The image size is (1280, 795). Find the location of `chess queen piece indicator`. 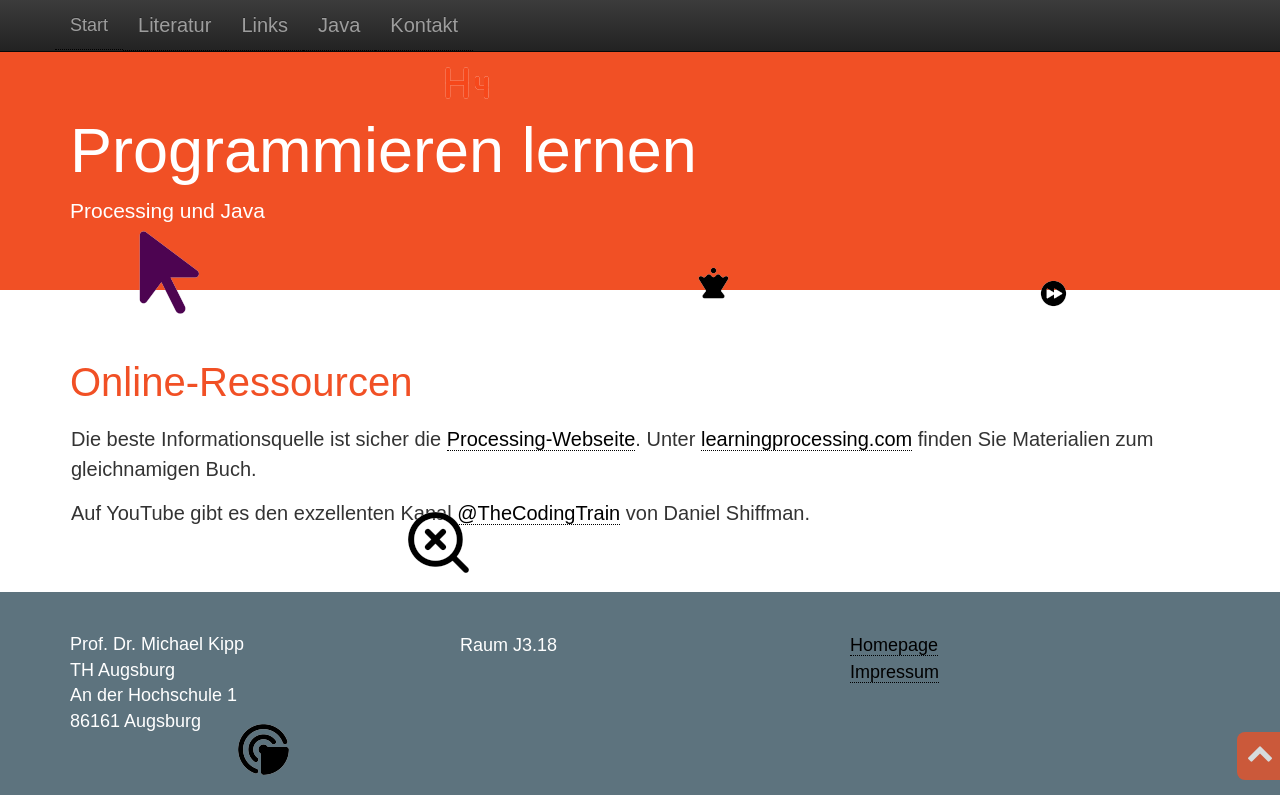

chess queen piece indicator is located at coordinates (713, 283).